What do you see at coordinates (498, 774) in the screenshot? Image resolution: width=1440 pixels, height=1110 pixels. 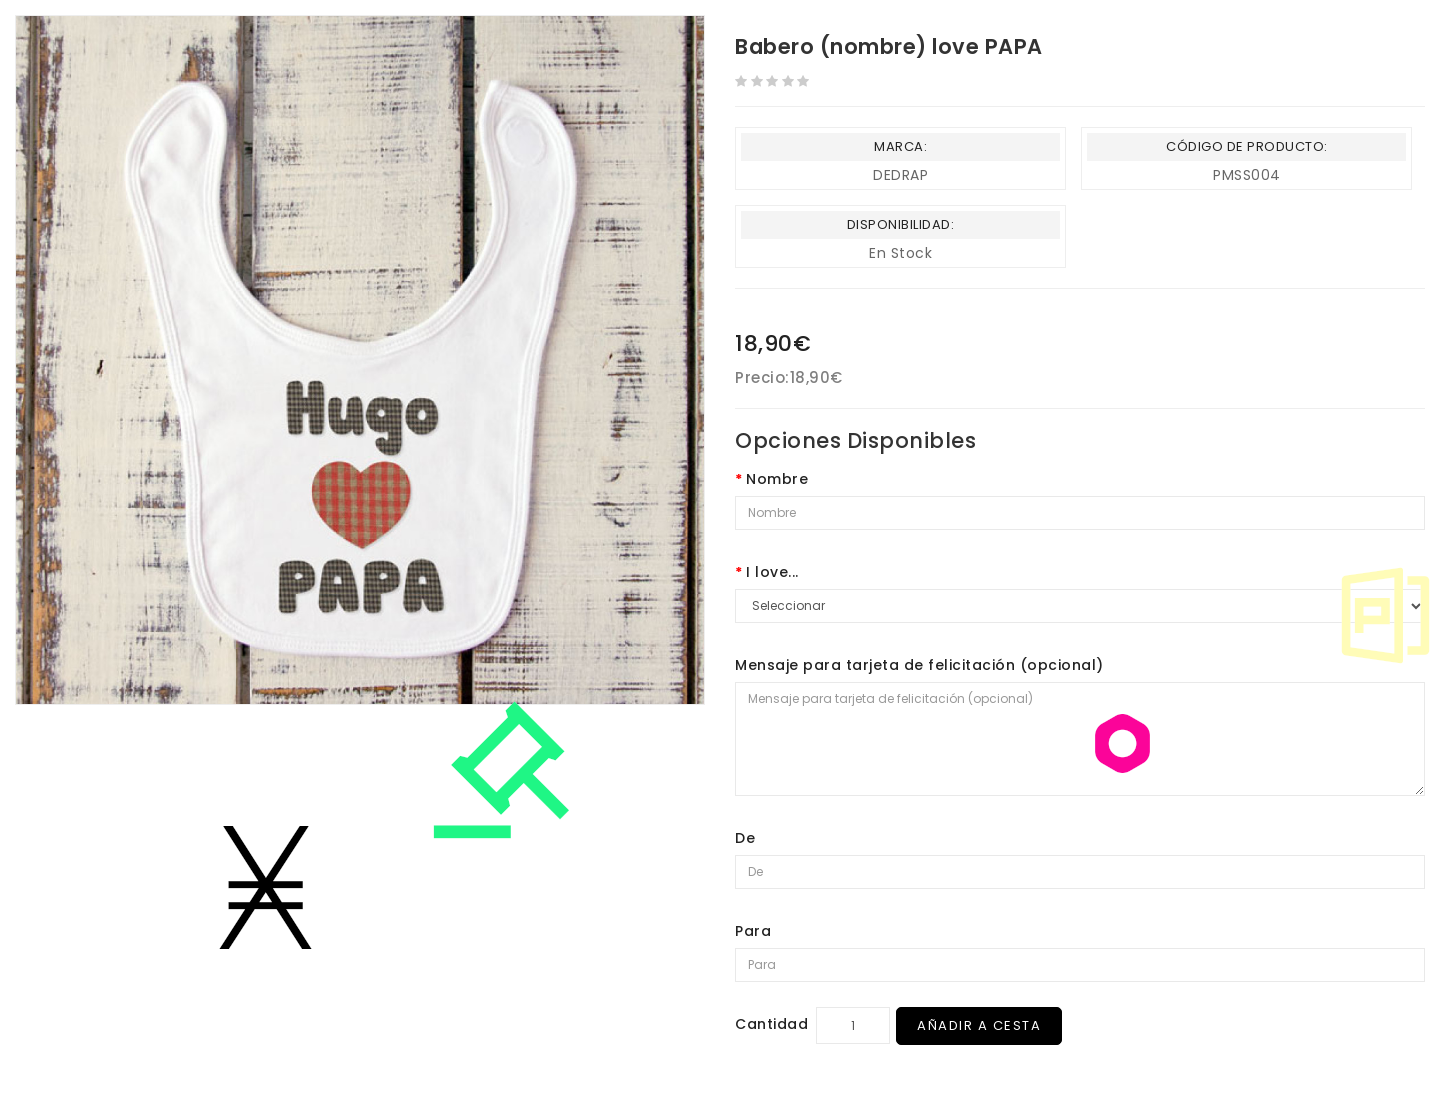 I see `place a bid on an item` at bounding box center [498, 774].